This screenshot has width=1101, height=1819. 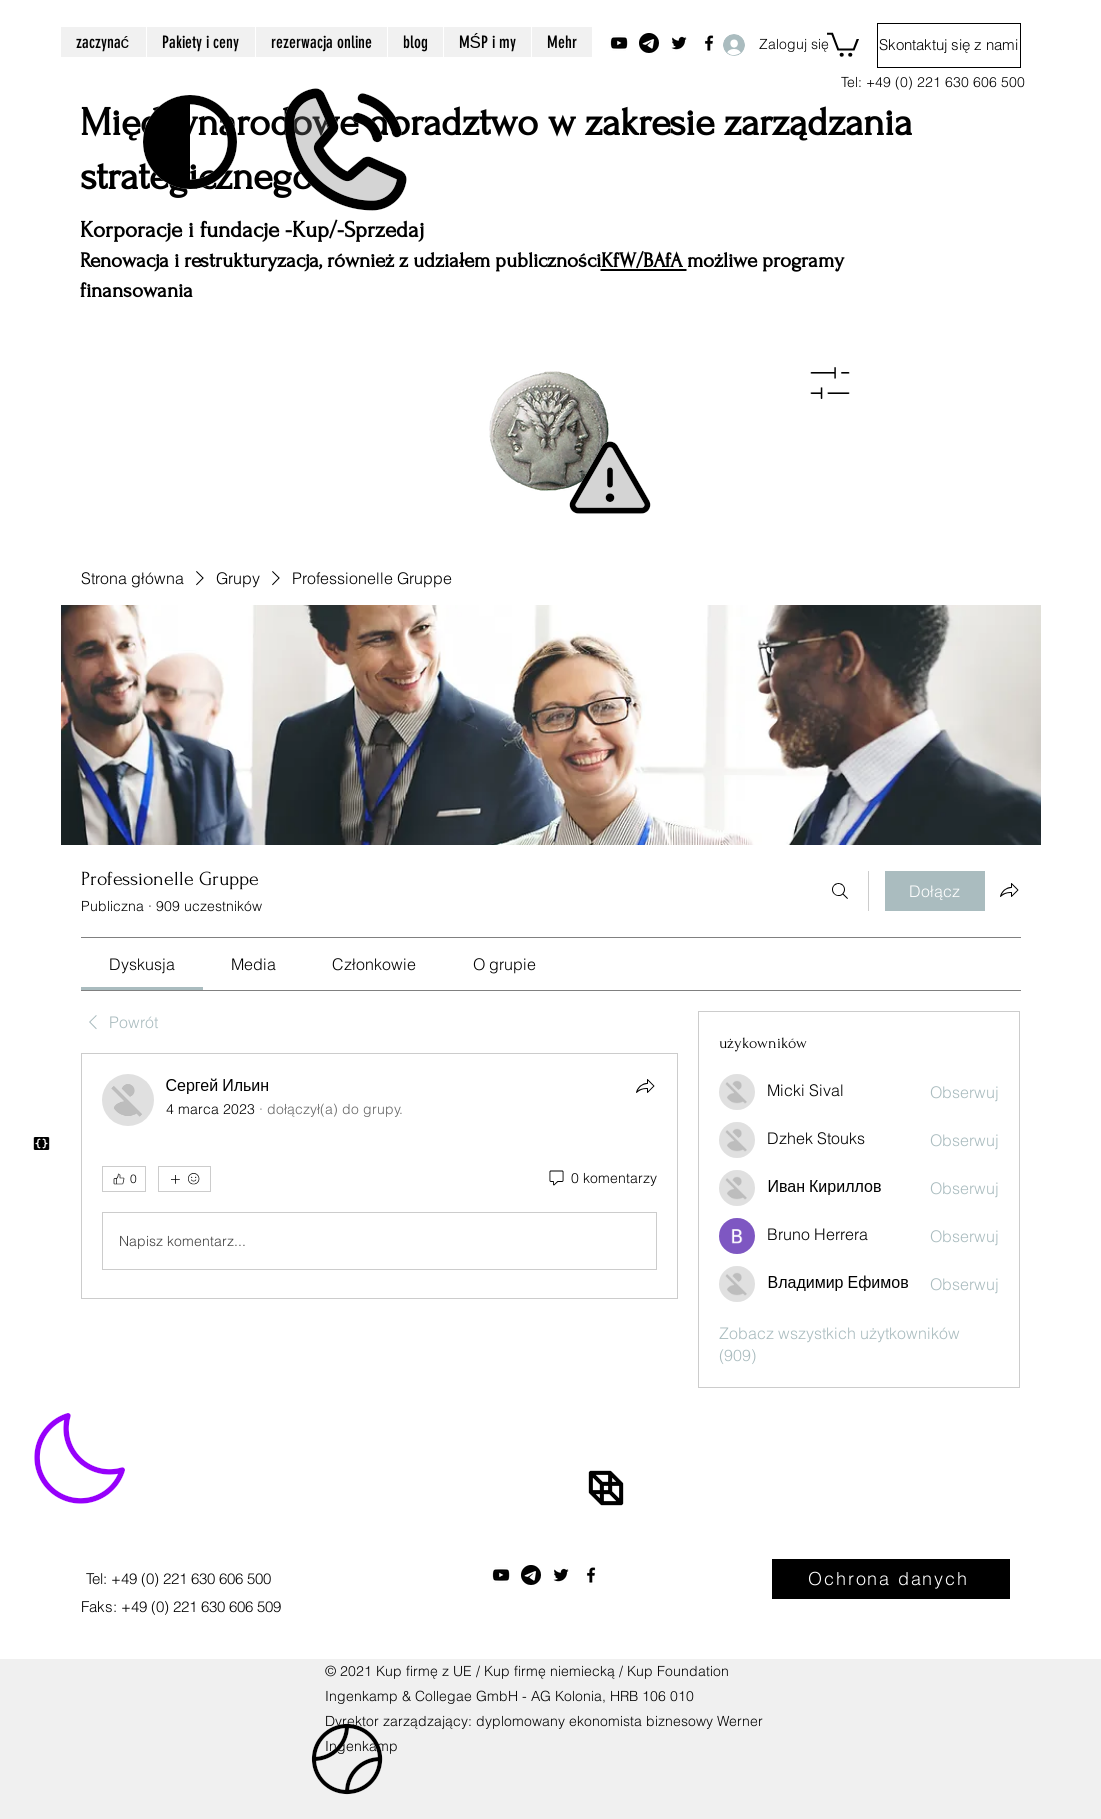 I want to click on adjust settings or preferences, so click(x=830, y=383).